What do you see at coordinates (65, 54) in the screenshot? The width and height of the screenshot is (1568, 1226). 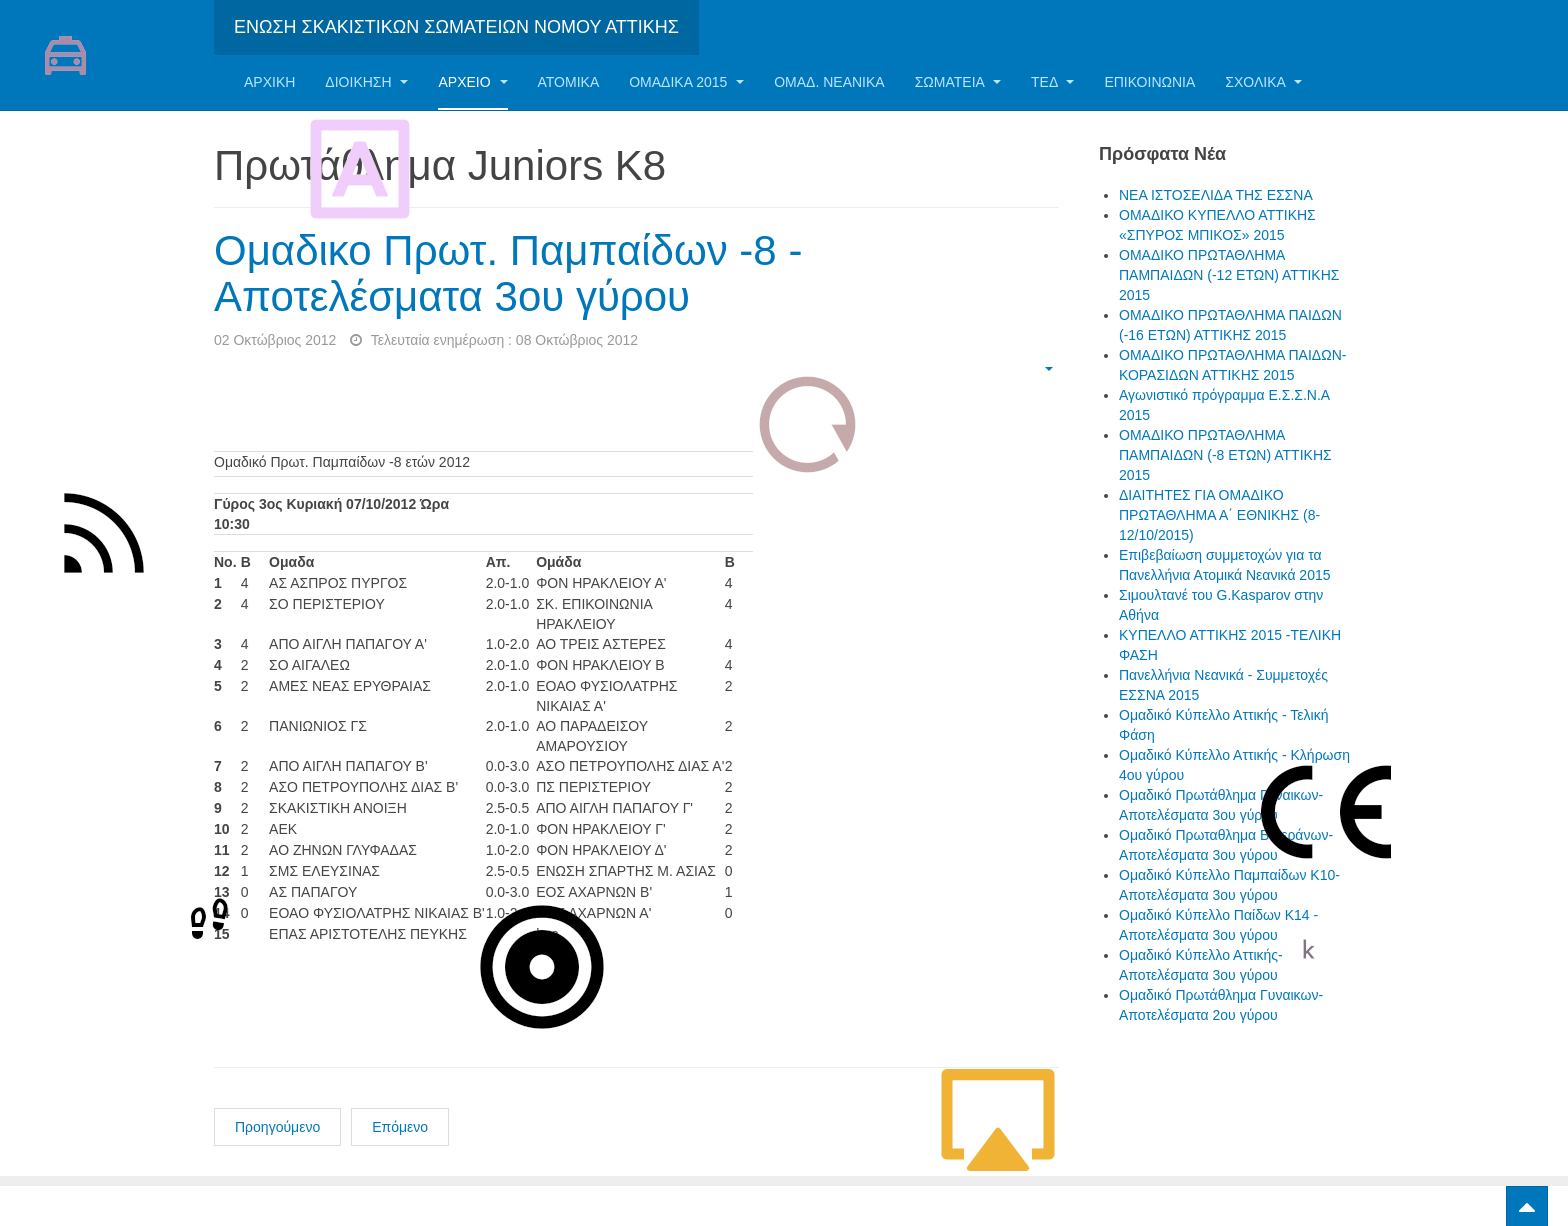 I see `request a taxi or cab ride` at bounding box center [65, 54].